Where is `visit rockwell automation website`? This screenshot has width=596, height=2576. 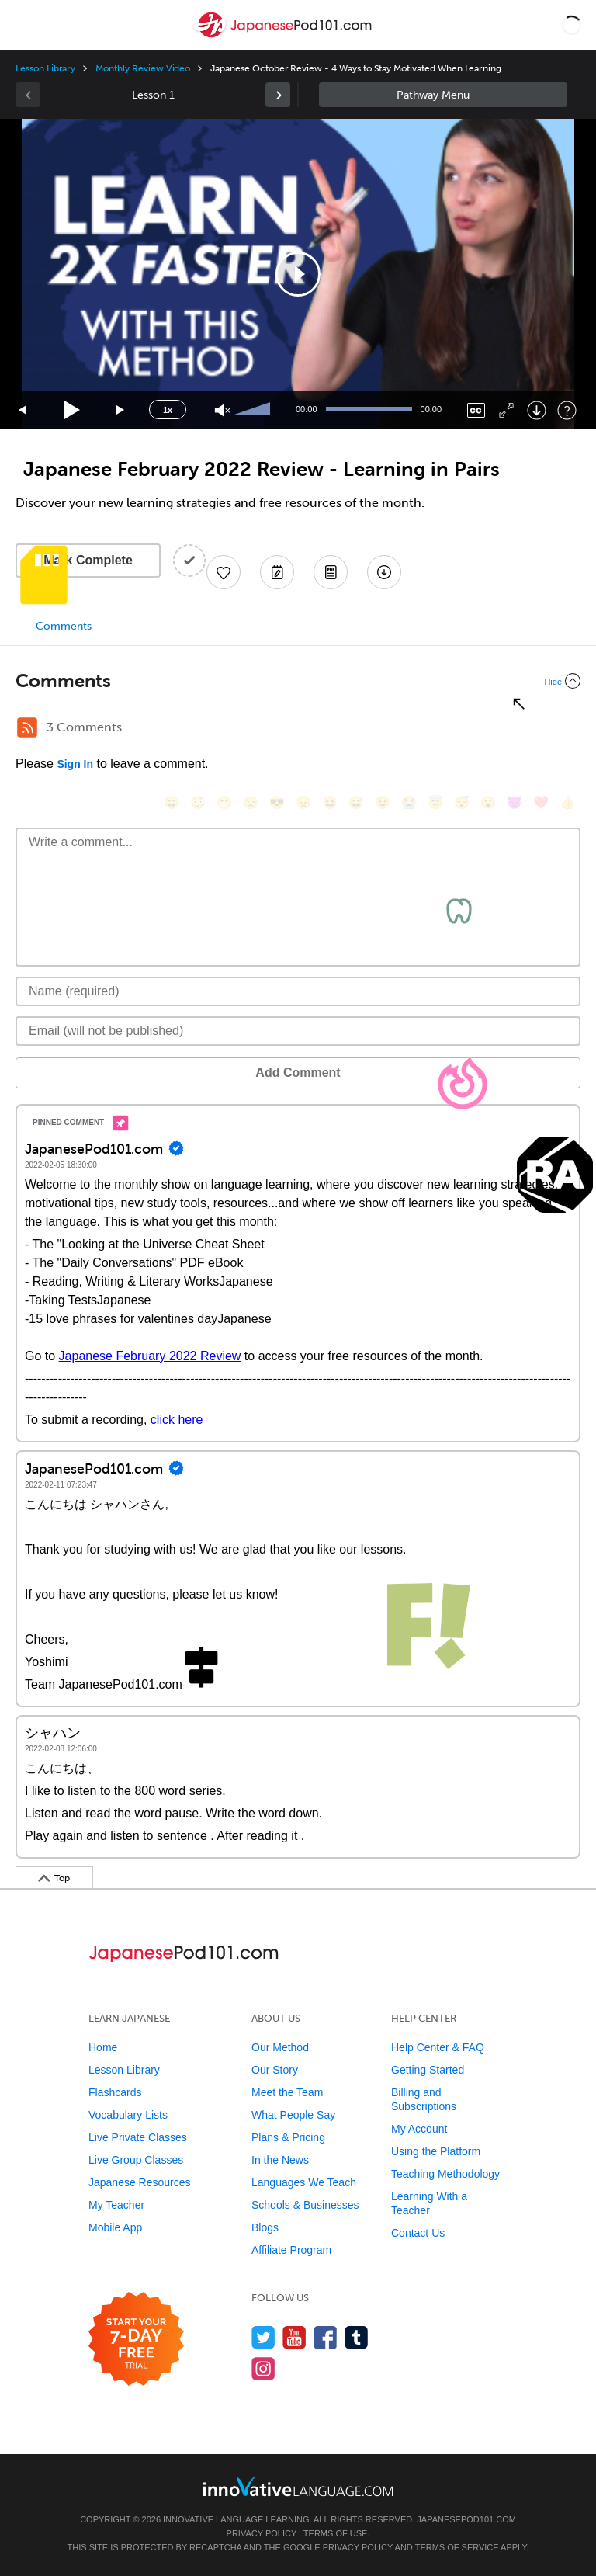 visit rockwell automation website is located at coordinates (555, 1175).